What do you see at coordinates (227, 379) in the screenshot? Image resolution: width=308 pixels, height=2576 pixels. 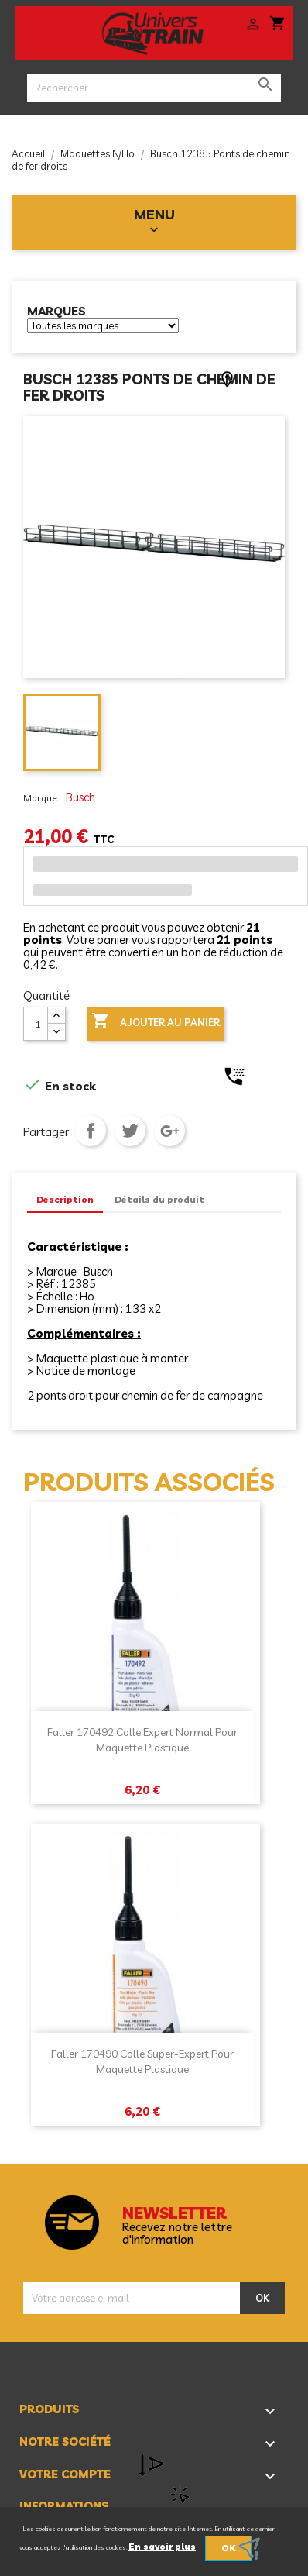 I see `view current location on map` at bounding box center [227, 379].